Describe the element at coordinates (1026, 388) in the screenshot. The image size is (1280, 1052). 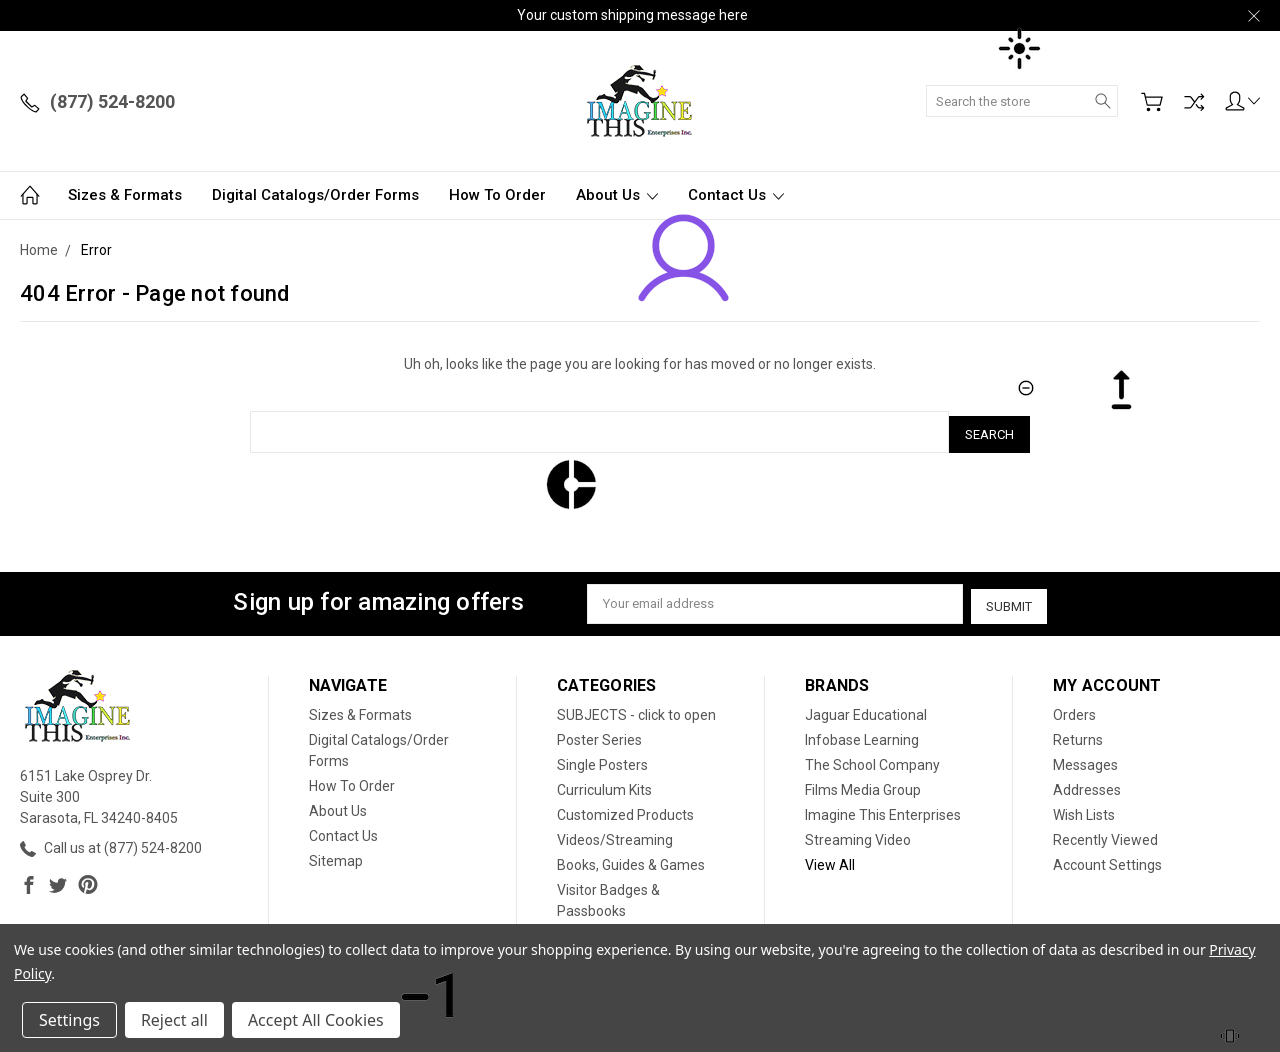
I see `remove an item from a list` at that location.